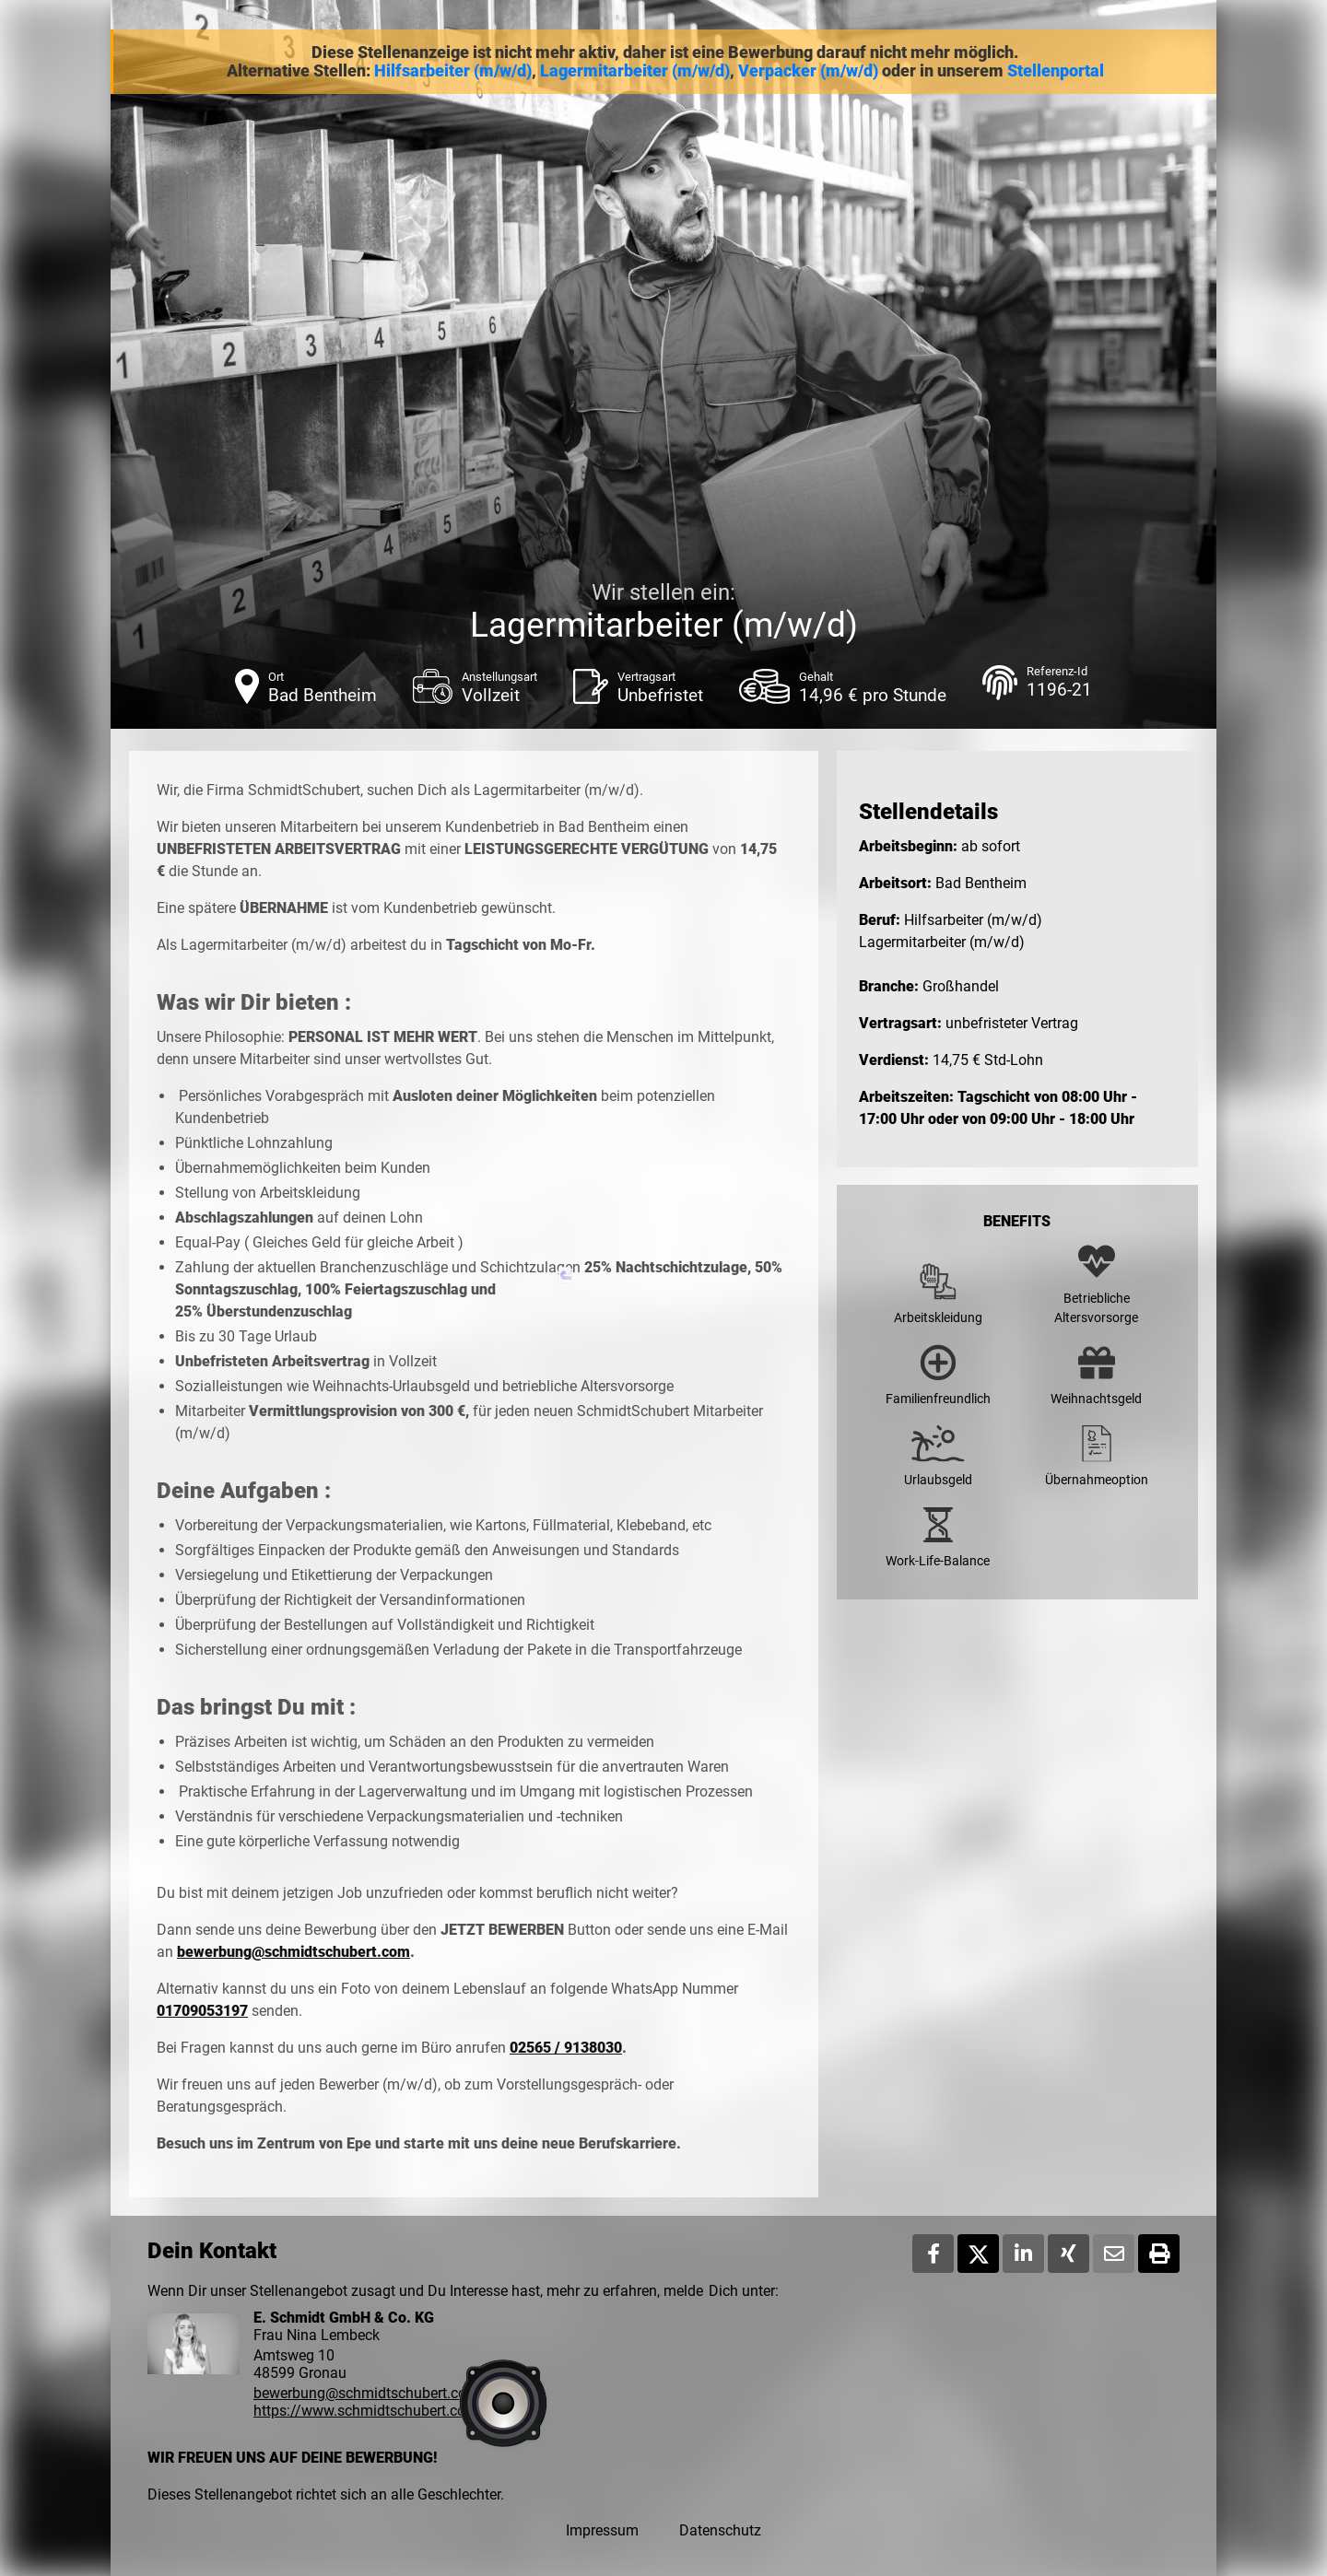 Image resolution: width=1327 pixels, height=2576 pixels. Describe the element at coordinates (503, 2403) in the screenshot. I see `adjust speaker or audio output volume` at that location.